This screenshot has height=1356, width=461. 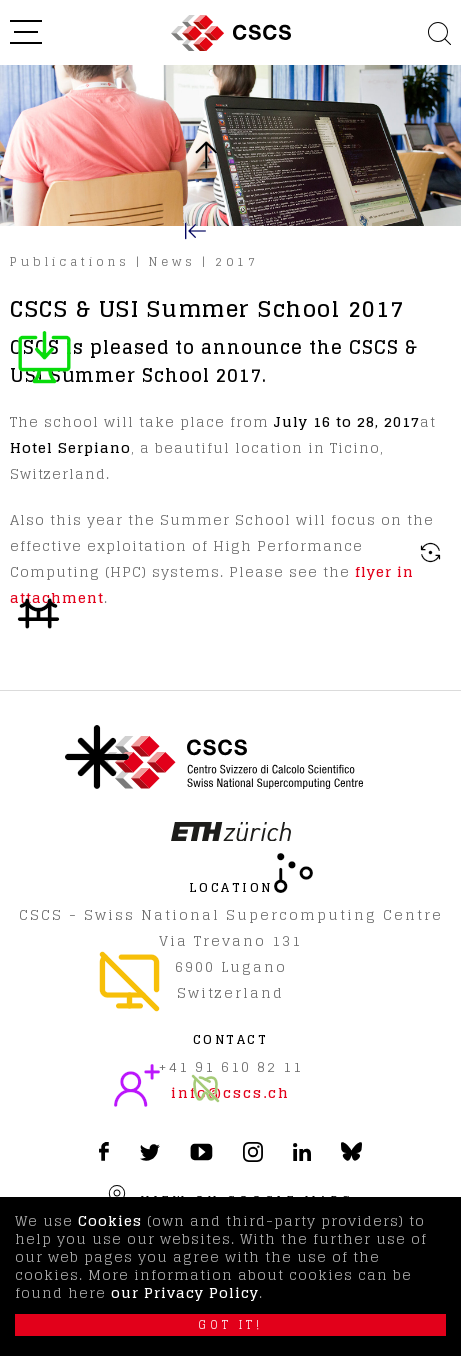 What do you see at coordinates (137, 1087) in the screenshot?
I see `add a new user or contact` at bounding box center [137, 1087].